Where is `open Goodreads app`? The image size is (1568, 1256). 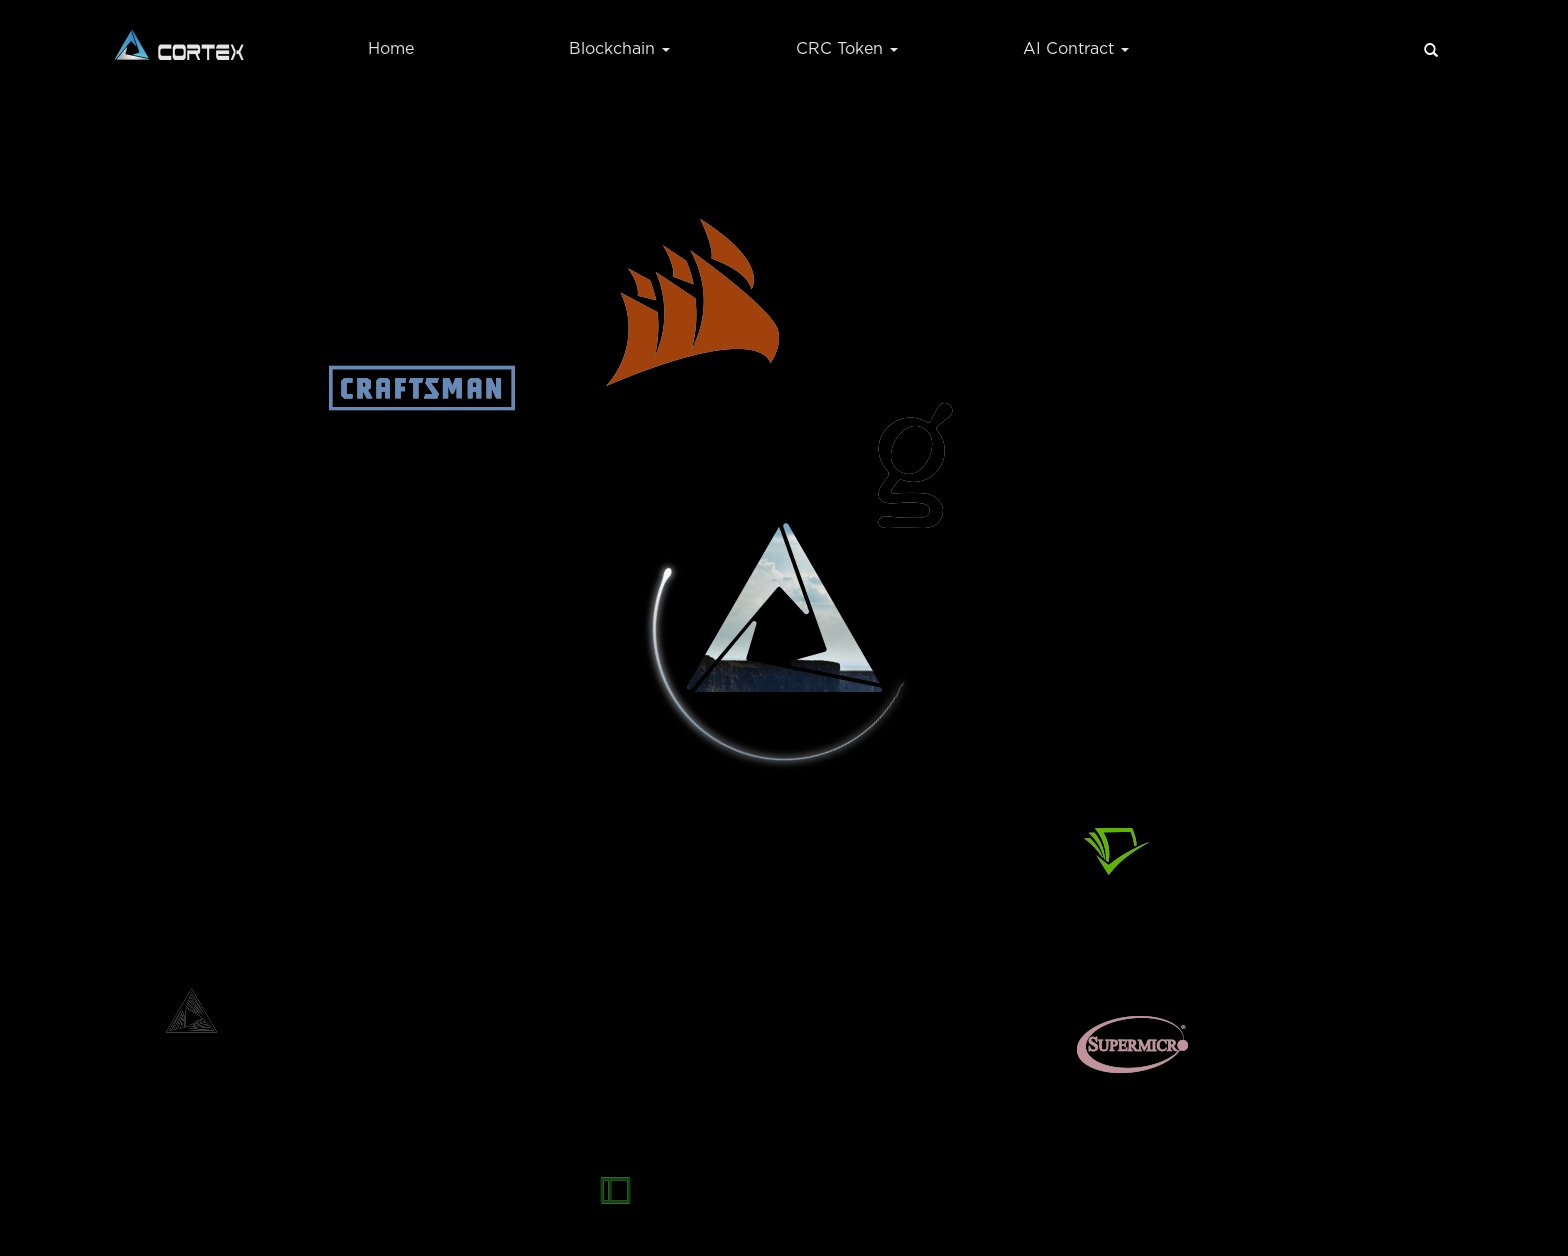
open Goodreads app is located at coordinates (915, 465).